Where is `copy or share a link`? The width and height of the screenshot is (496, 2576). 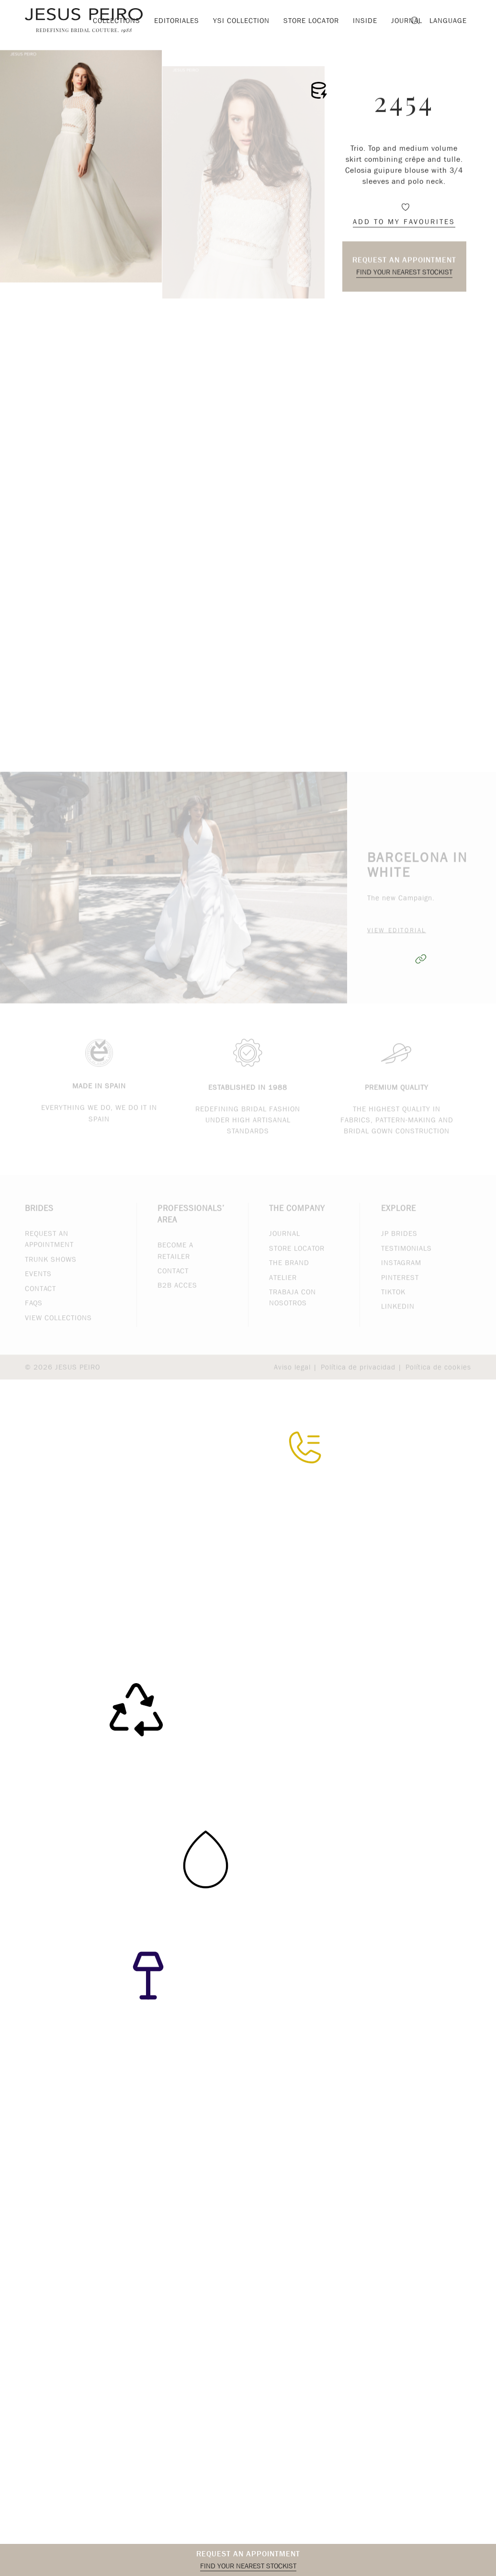 copy or share a link is located at coordinates (421, 959).